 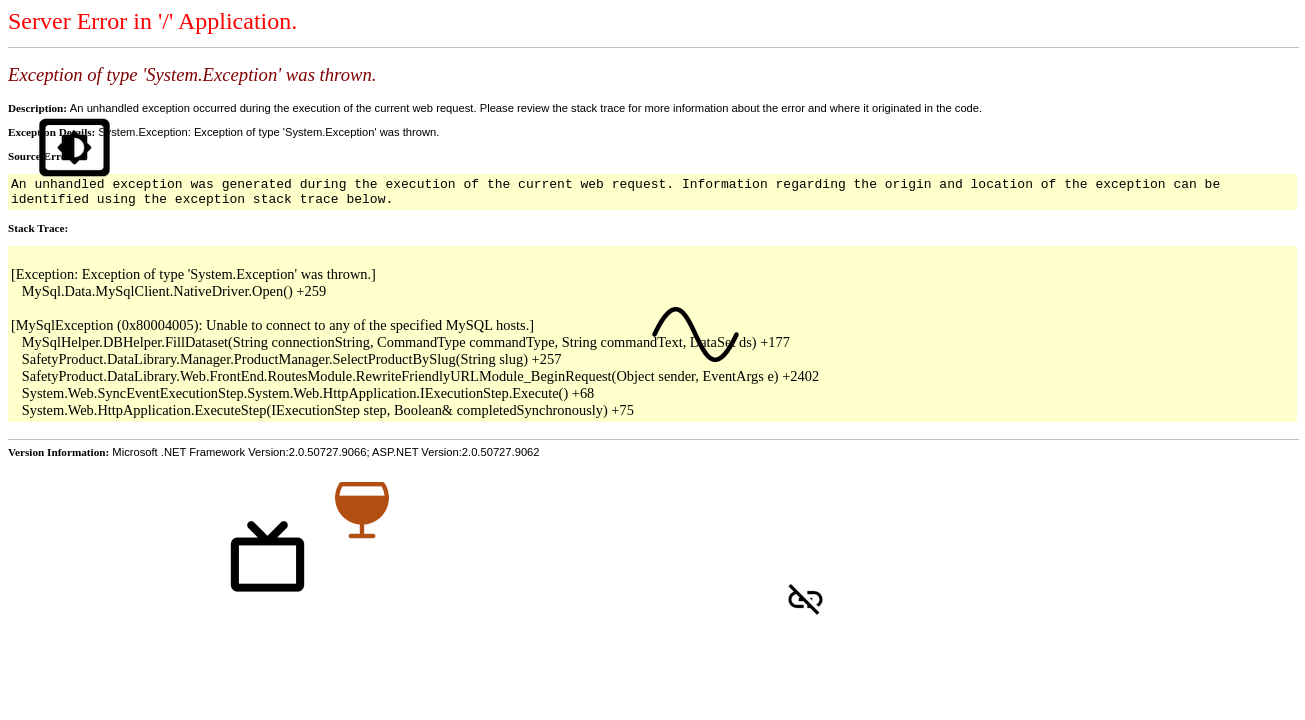 What do you see at coordinates (362, 509) in the screenshot?
I see `browse wine or spirits menu` at bounding box center [362, 509].